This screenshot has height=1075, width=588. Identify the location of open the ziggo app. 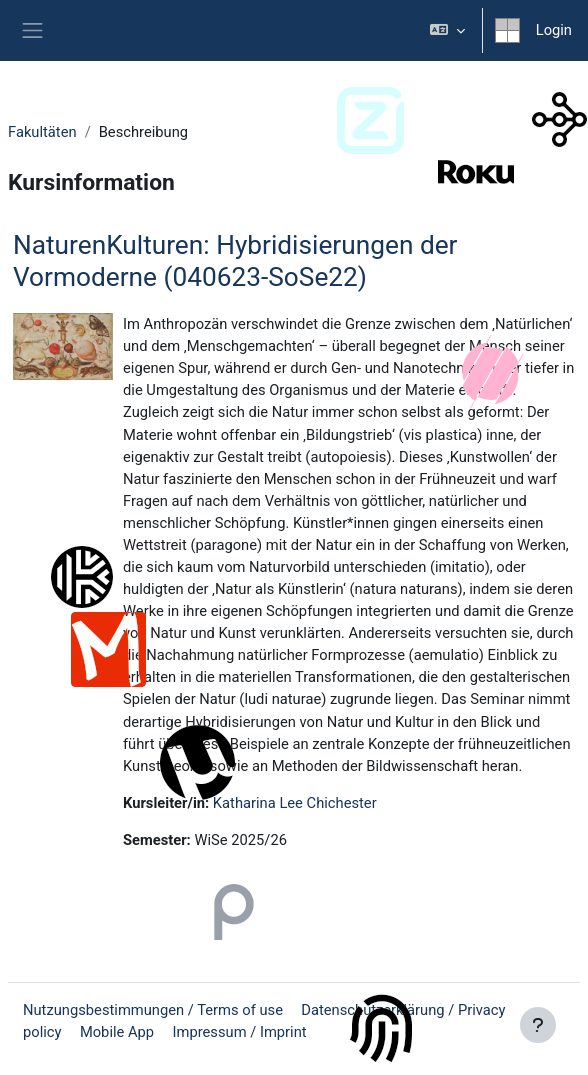
(370, 120).